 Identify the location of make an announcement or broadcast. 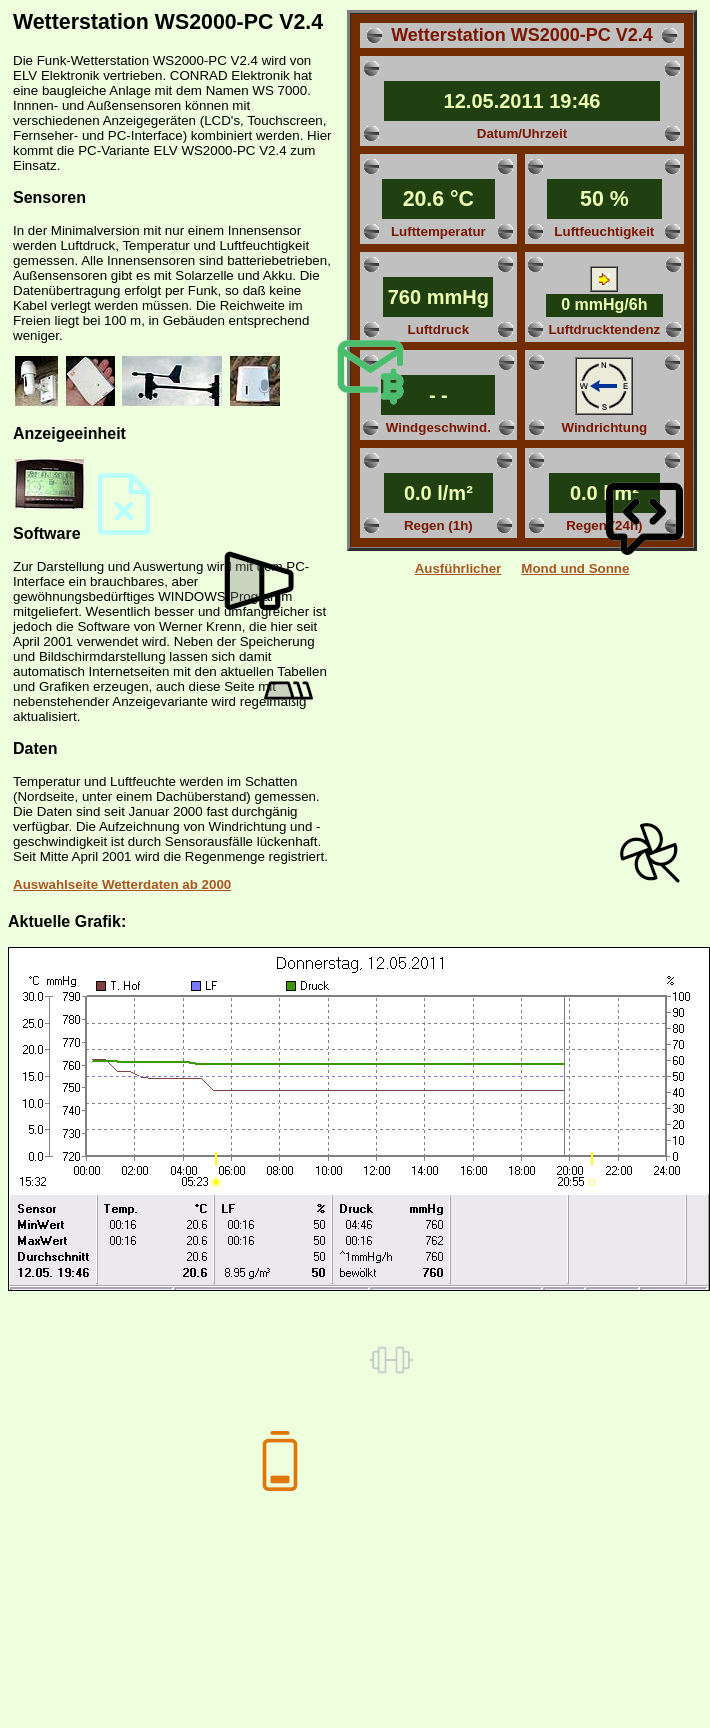
(256, 583).